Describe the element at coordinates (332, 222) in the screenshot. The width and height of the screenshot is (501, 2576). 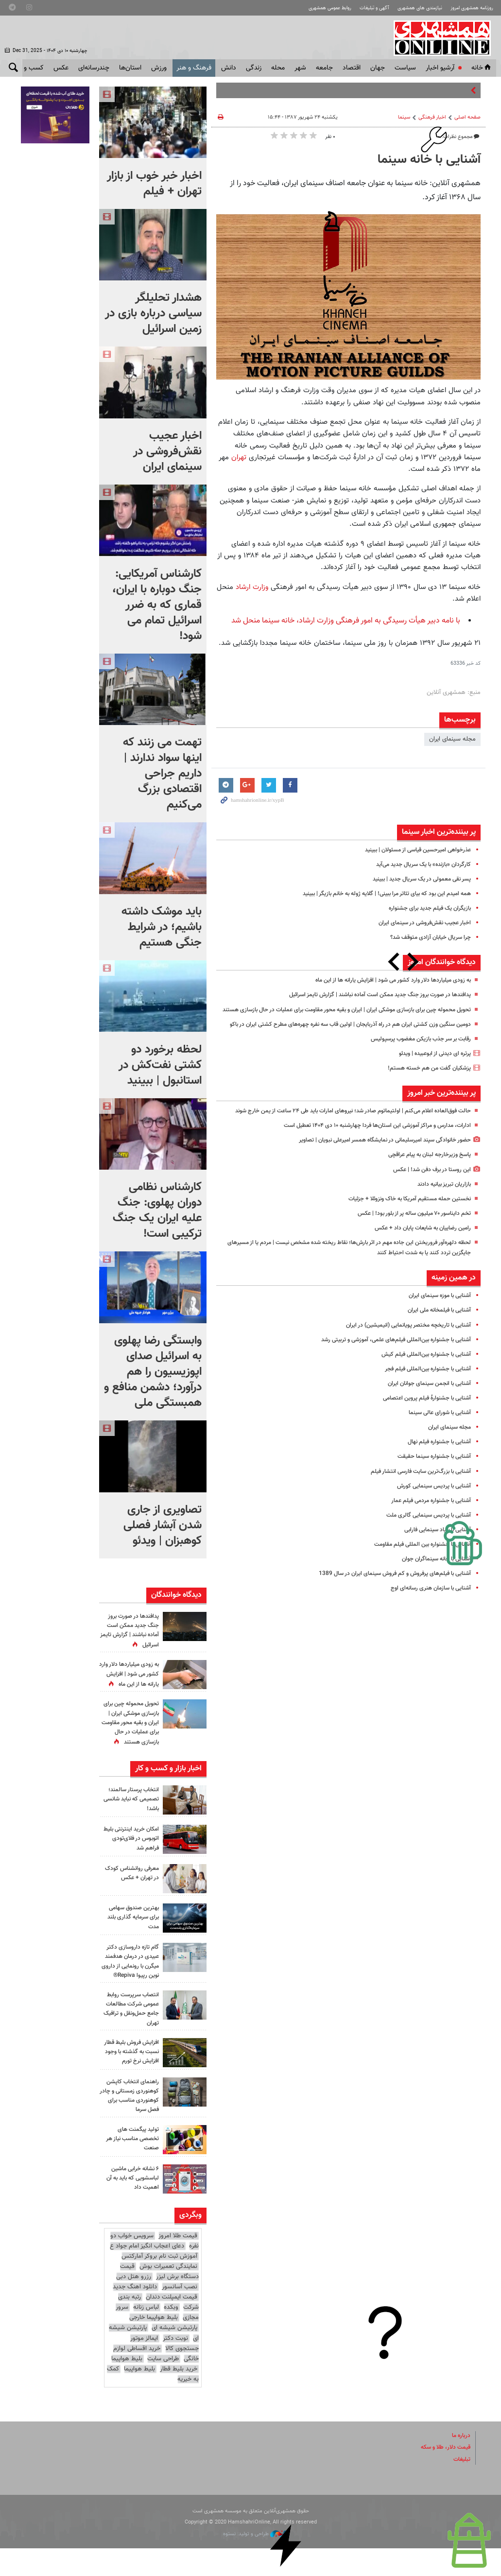
I see `play chess or access chess game` at that location.